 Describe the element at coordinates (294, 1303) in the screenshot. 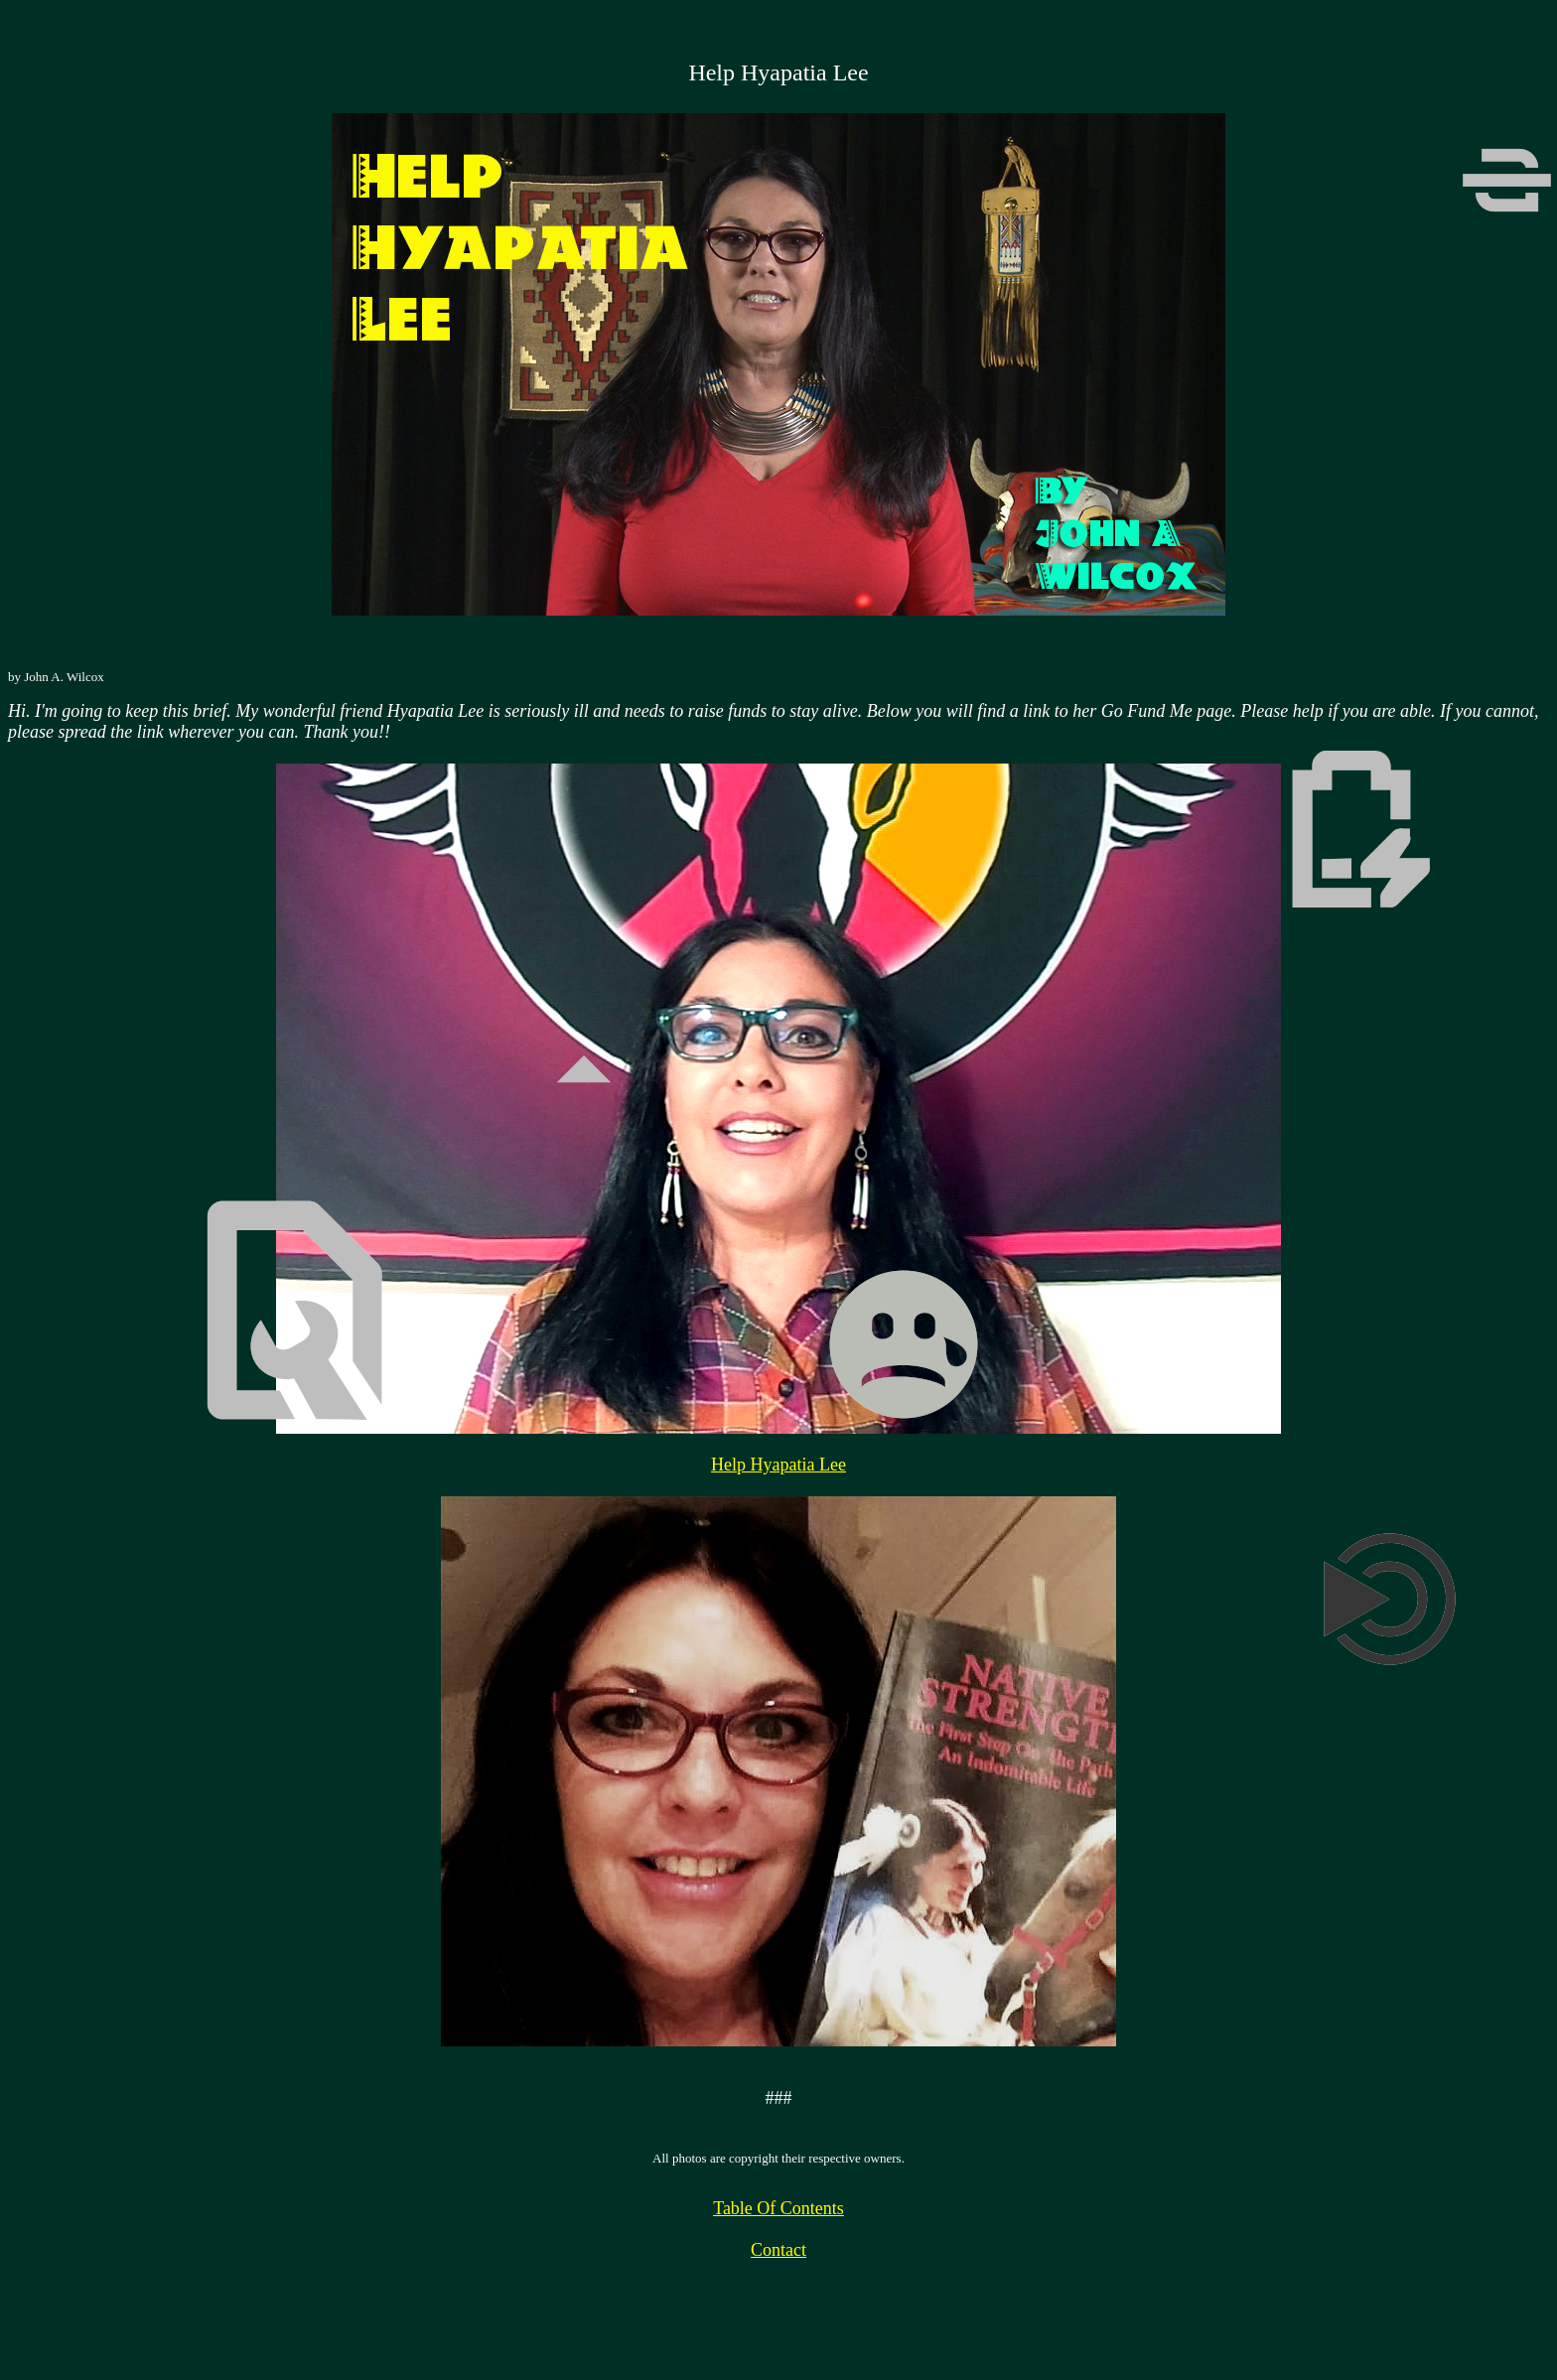

I see `view or edit document properties` at that location.